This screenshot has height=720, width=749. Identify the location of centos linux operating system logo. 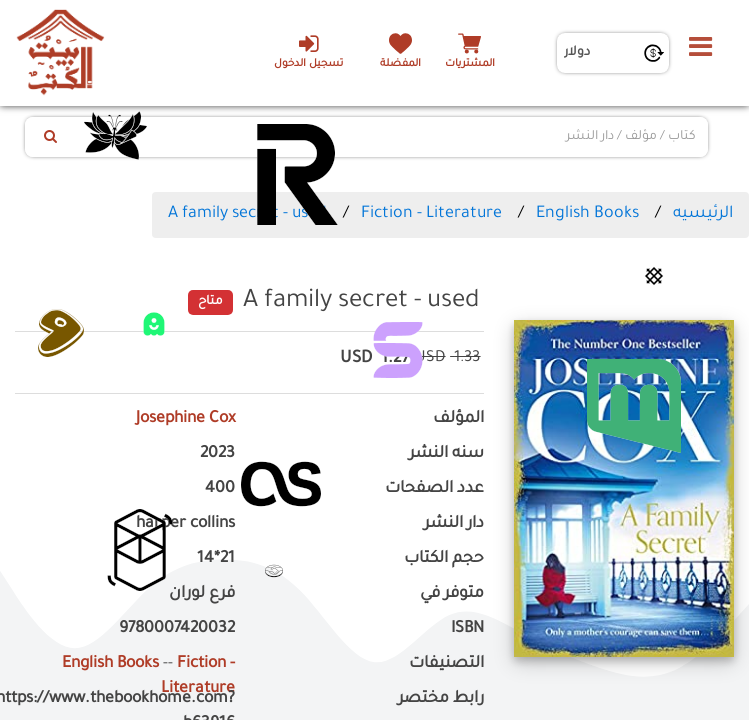
(654, 276).